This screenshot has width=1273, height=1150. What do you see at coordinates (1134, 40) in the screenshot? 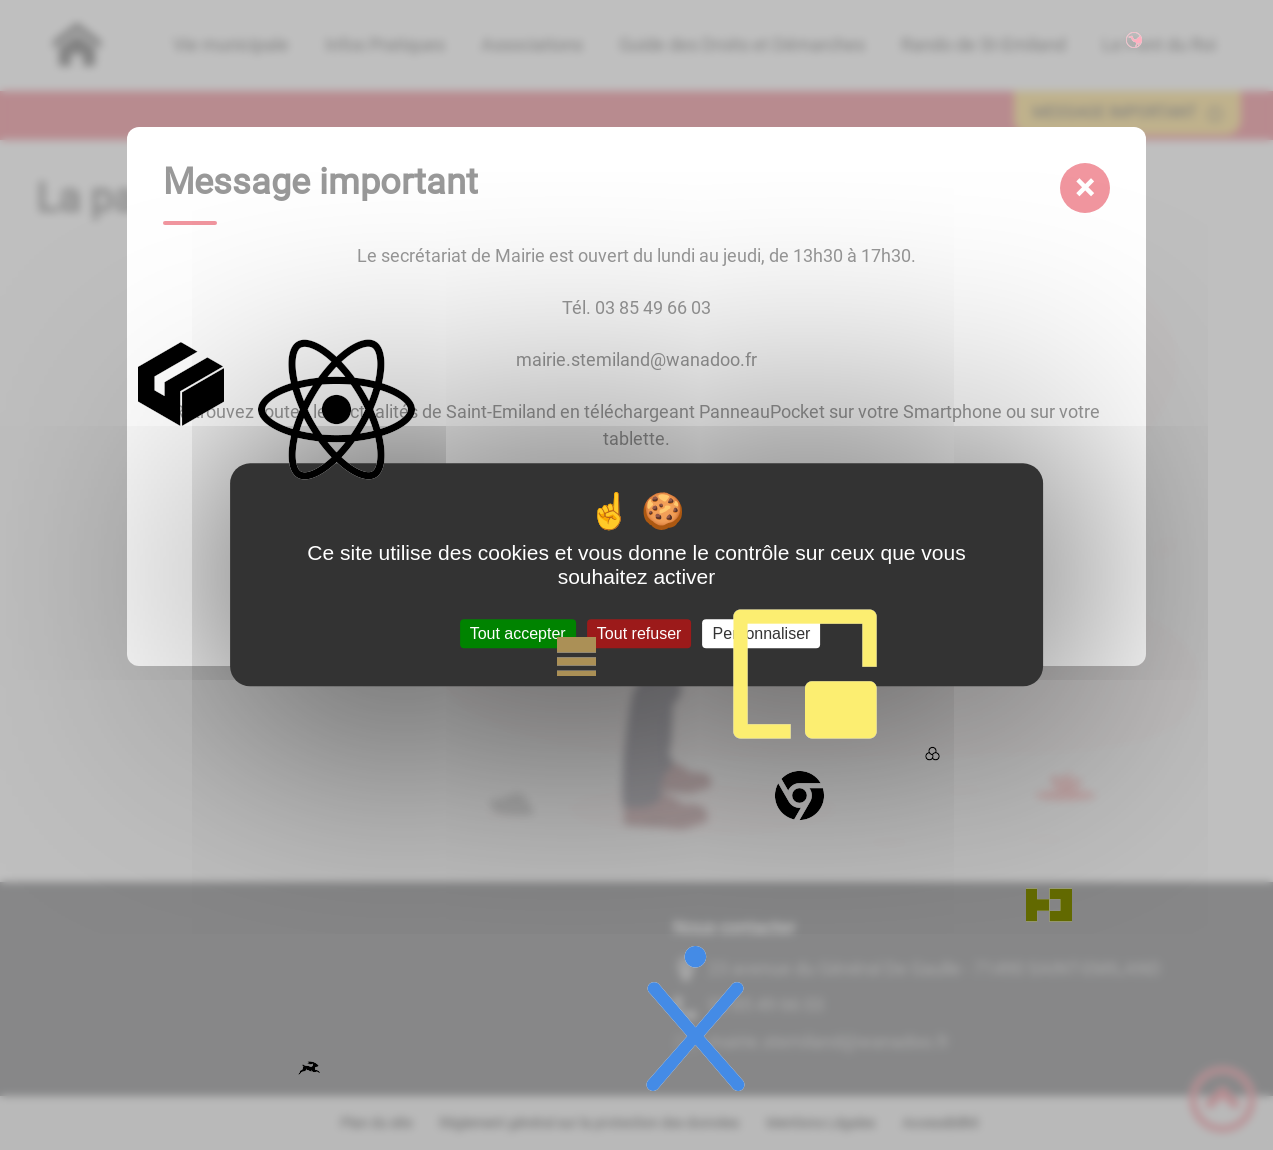
I see `indicates Perl programming language` at bounding box center [1134, 40].